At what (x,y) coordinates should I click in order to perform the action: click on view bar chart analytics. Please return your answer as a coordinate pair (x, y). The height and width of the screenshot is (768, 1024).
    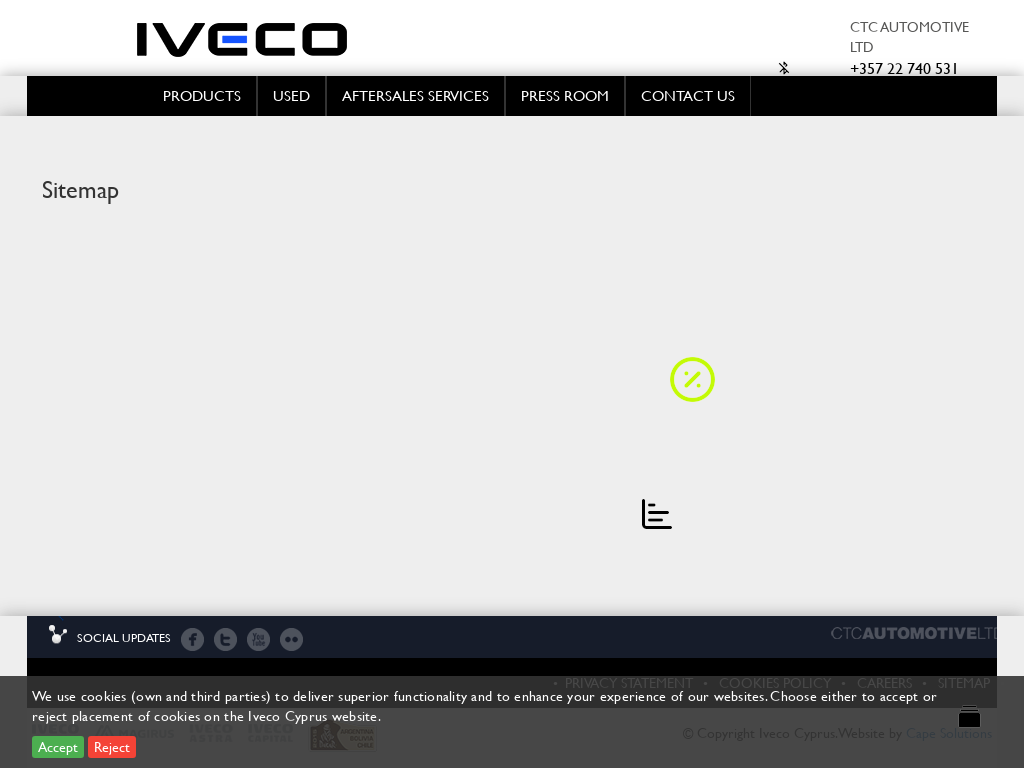
    Looking at the image, I should click on (657, 514).